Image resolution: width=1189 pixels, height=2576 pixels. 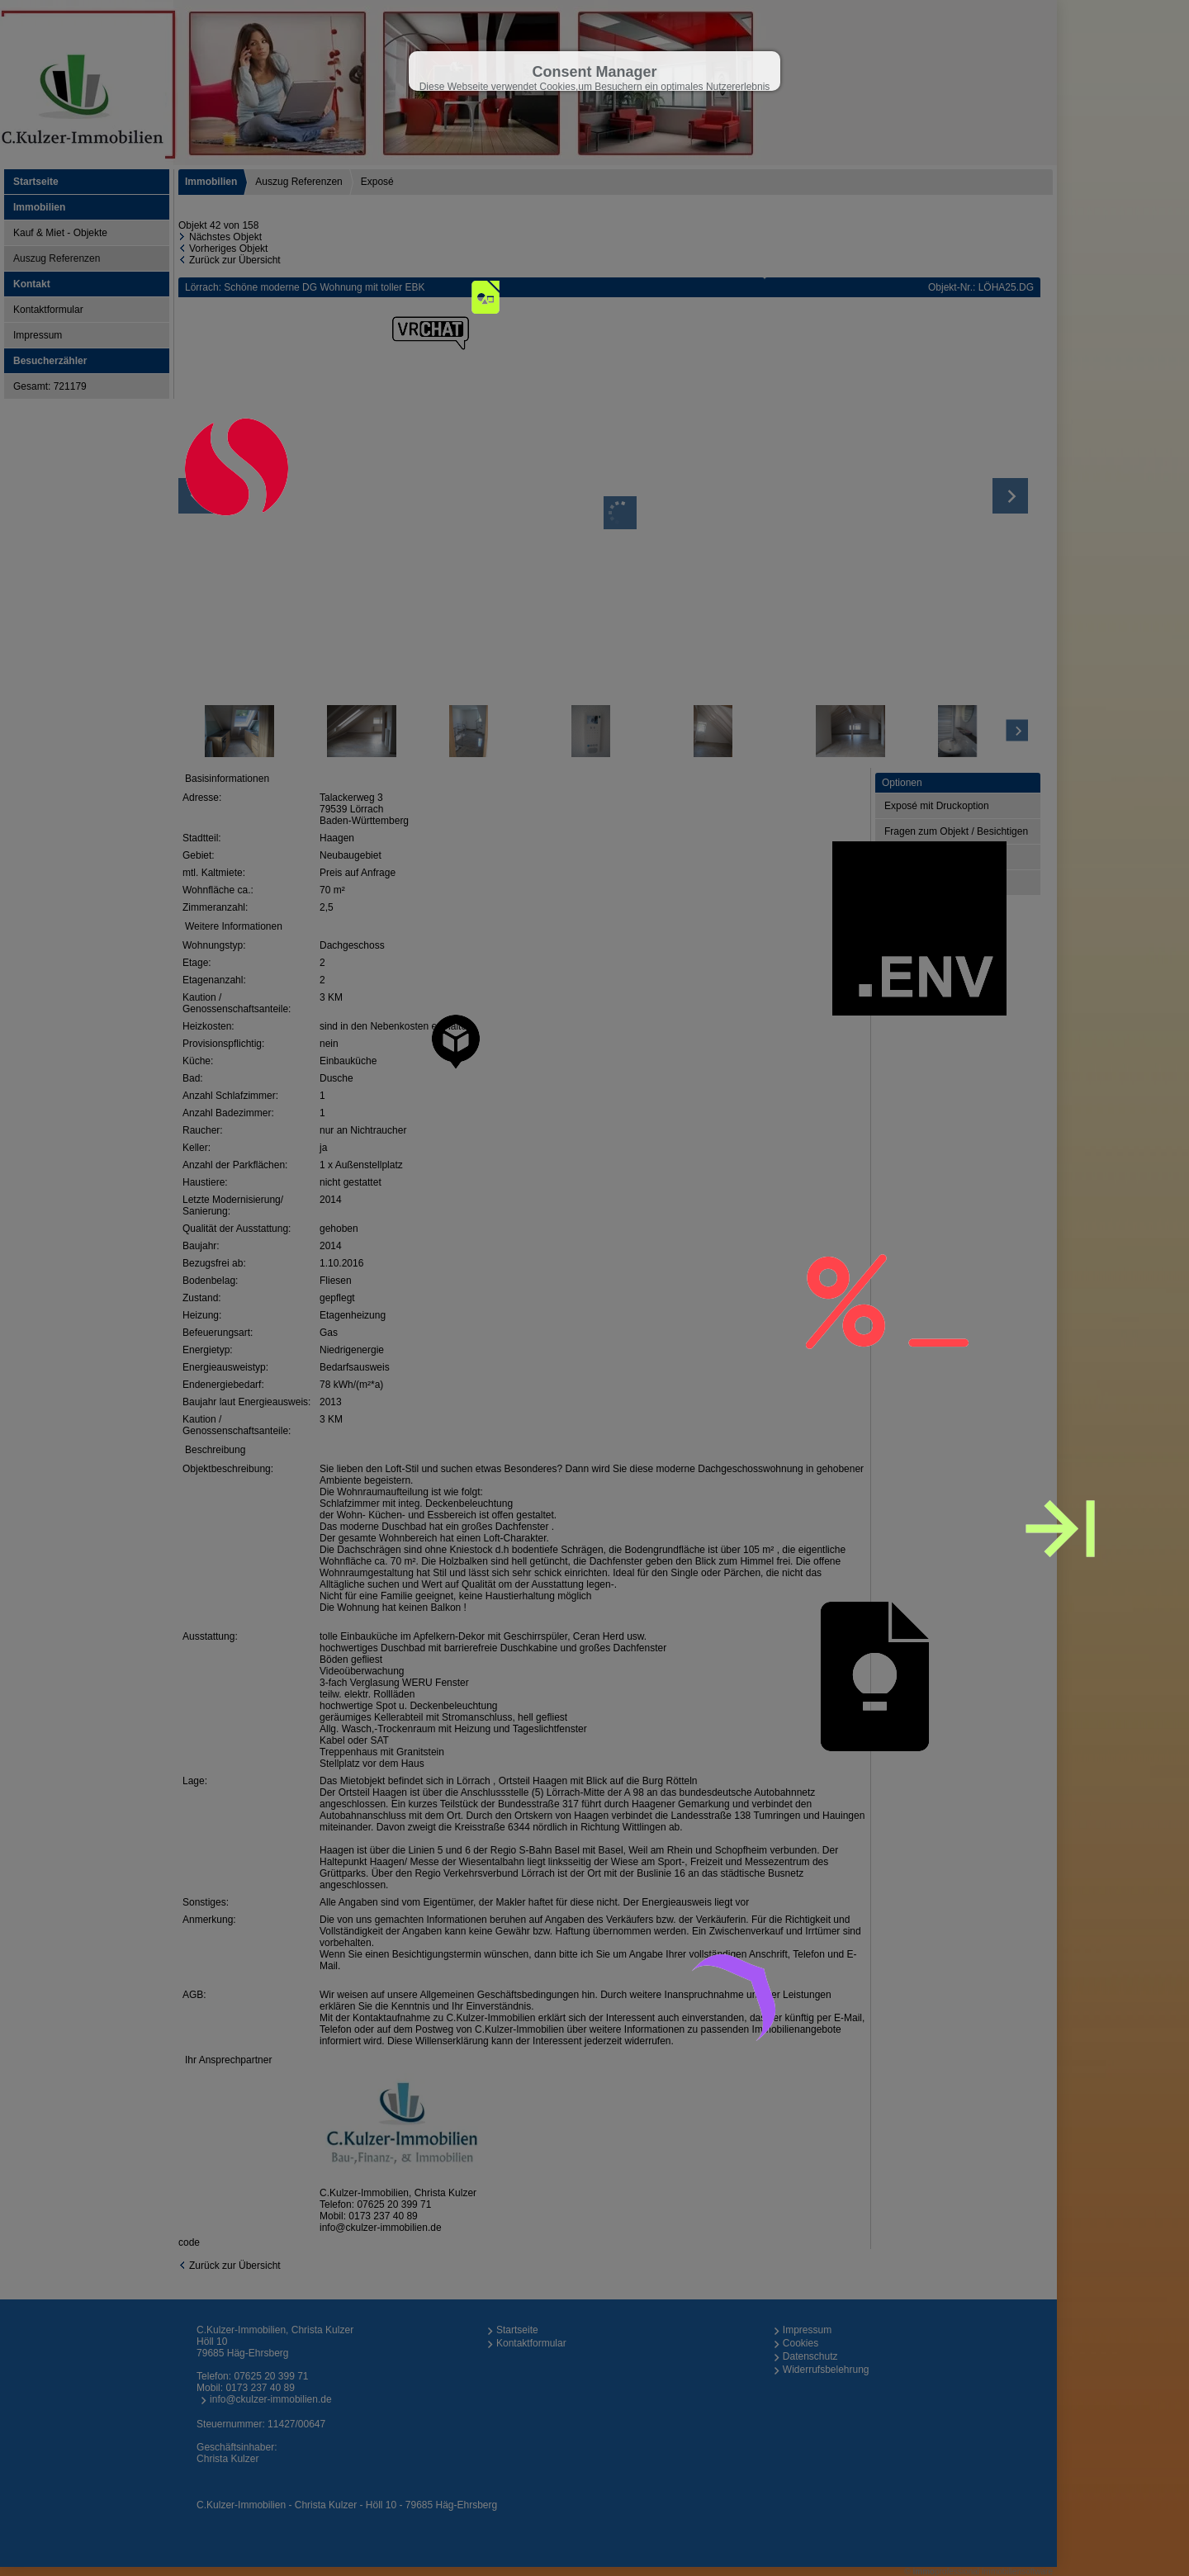 What do you see at coordinates (456, 1042) in the screenshot?
I see `open the AfterShip package tracking app` at bounding box center [456, 1042].